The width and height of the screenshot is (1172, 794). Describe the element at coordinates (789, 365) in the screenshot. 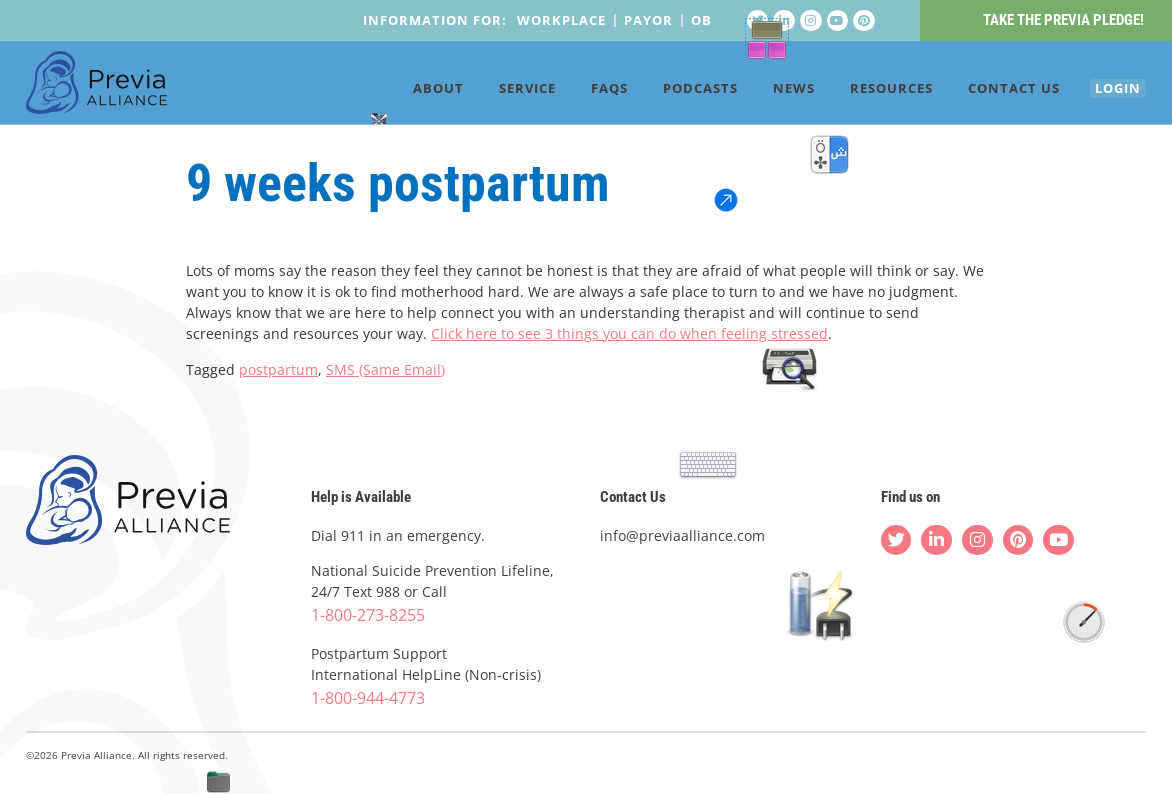

I see `preview document before printing` at that location.